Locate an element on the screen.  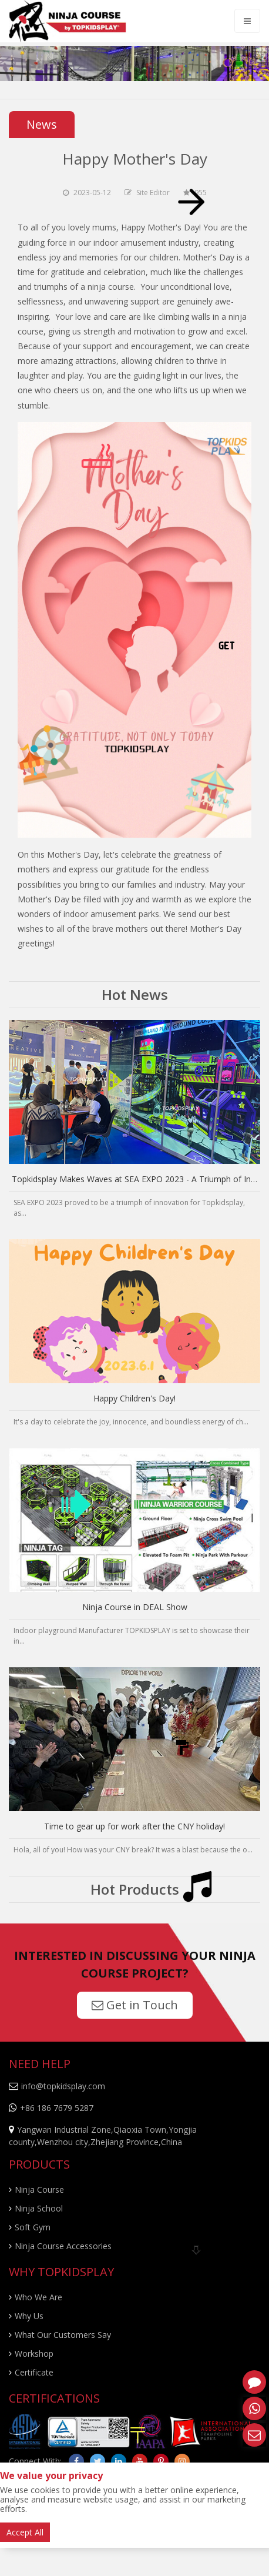
skip forward or advance multiple steps is located at coordinates (75, 1504).